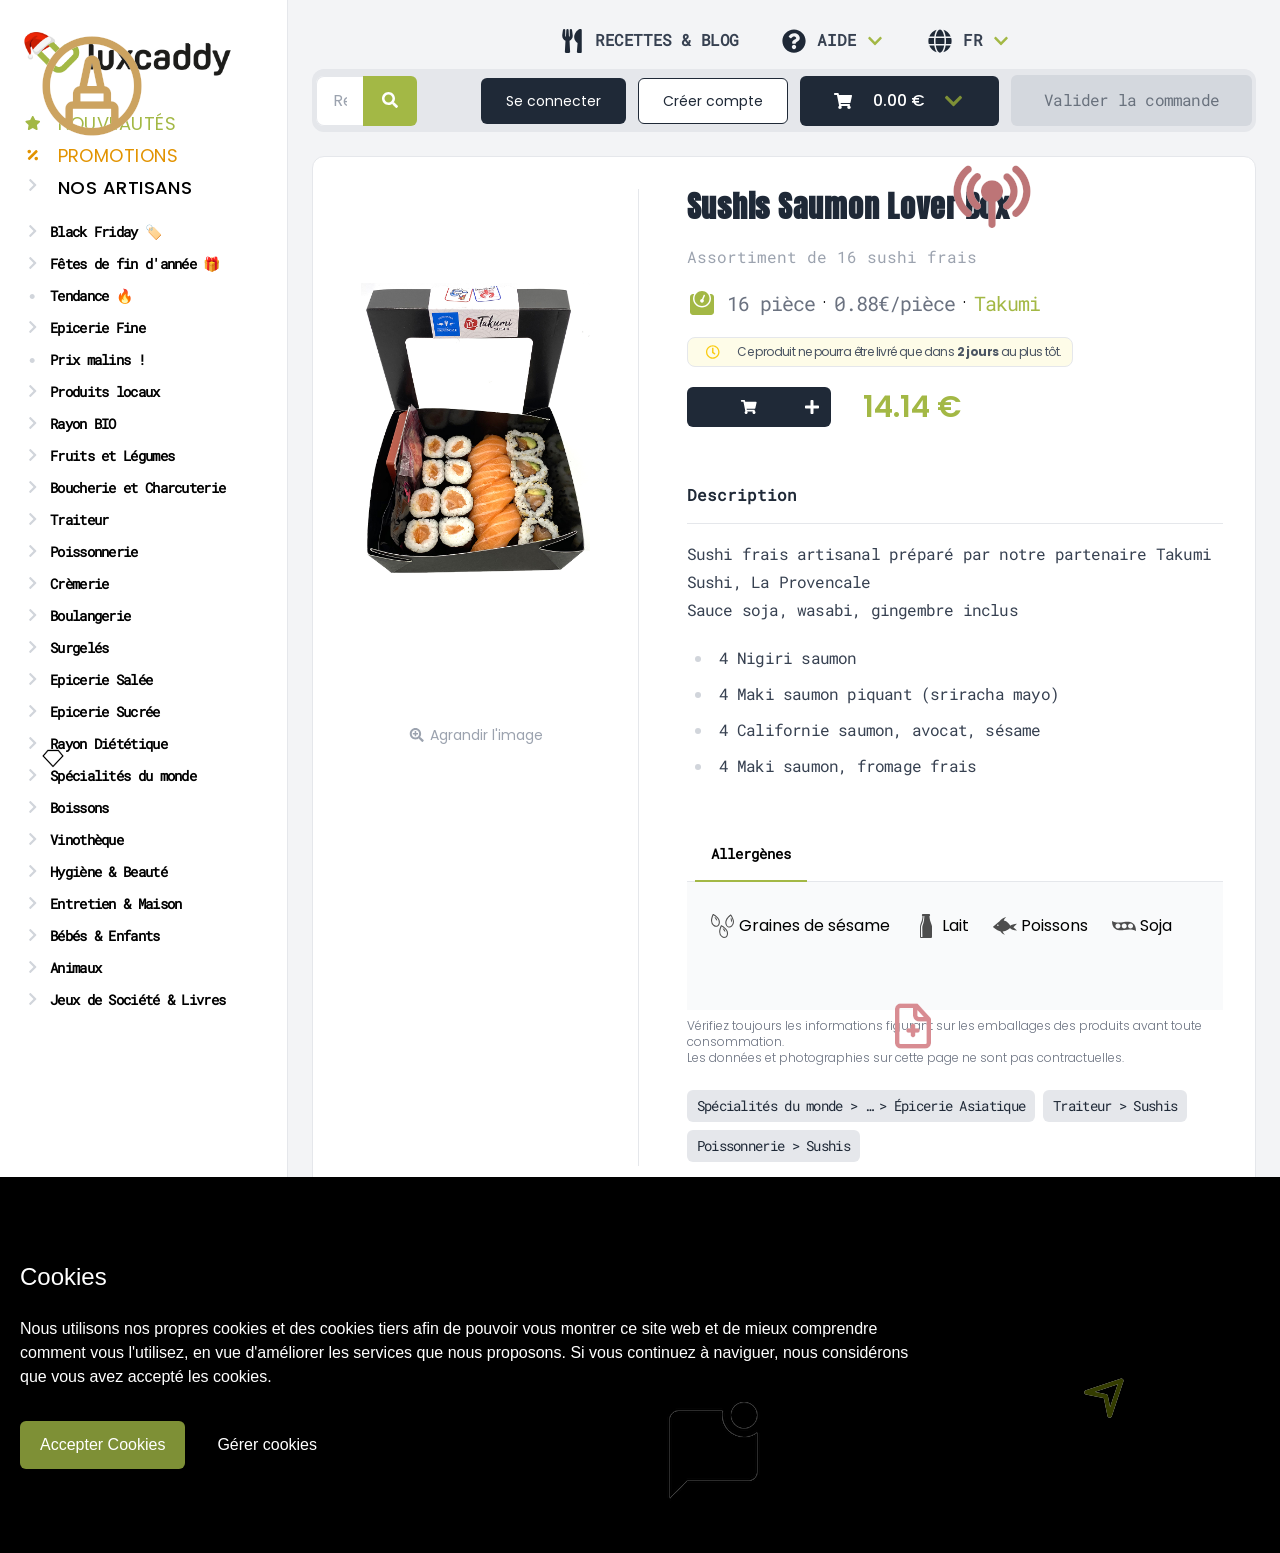 The image size is (1280, 1553). I want to click on indicates ruby programming language, so click(53, 758).